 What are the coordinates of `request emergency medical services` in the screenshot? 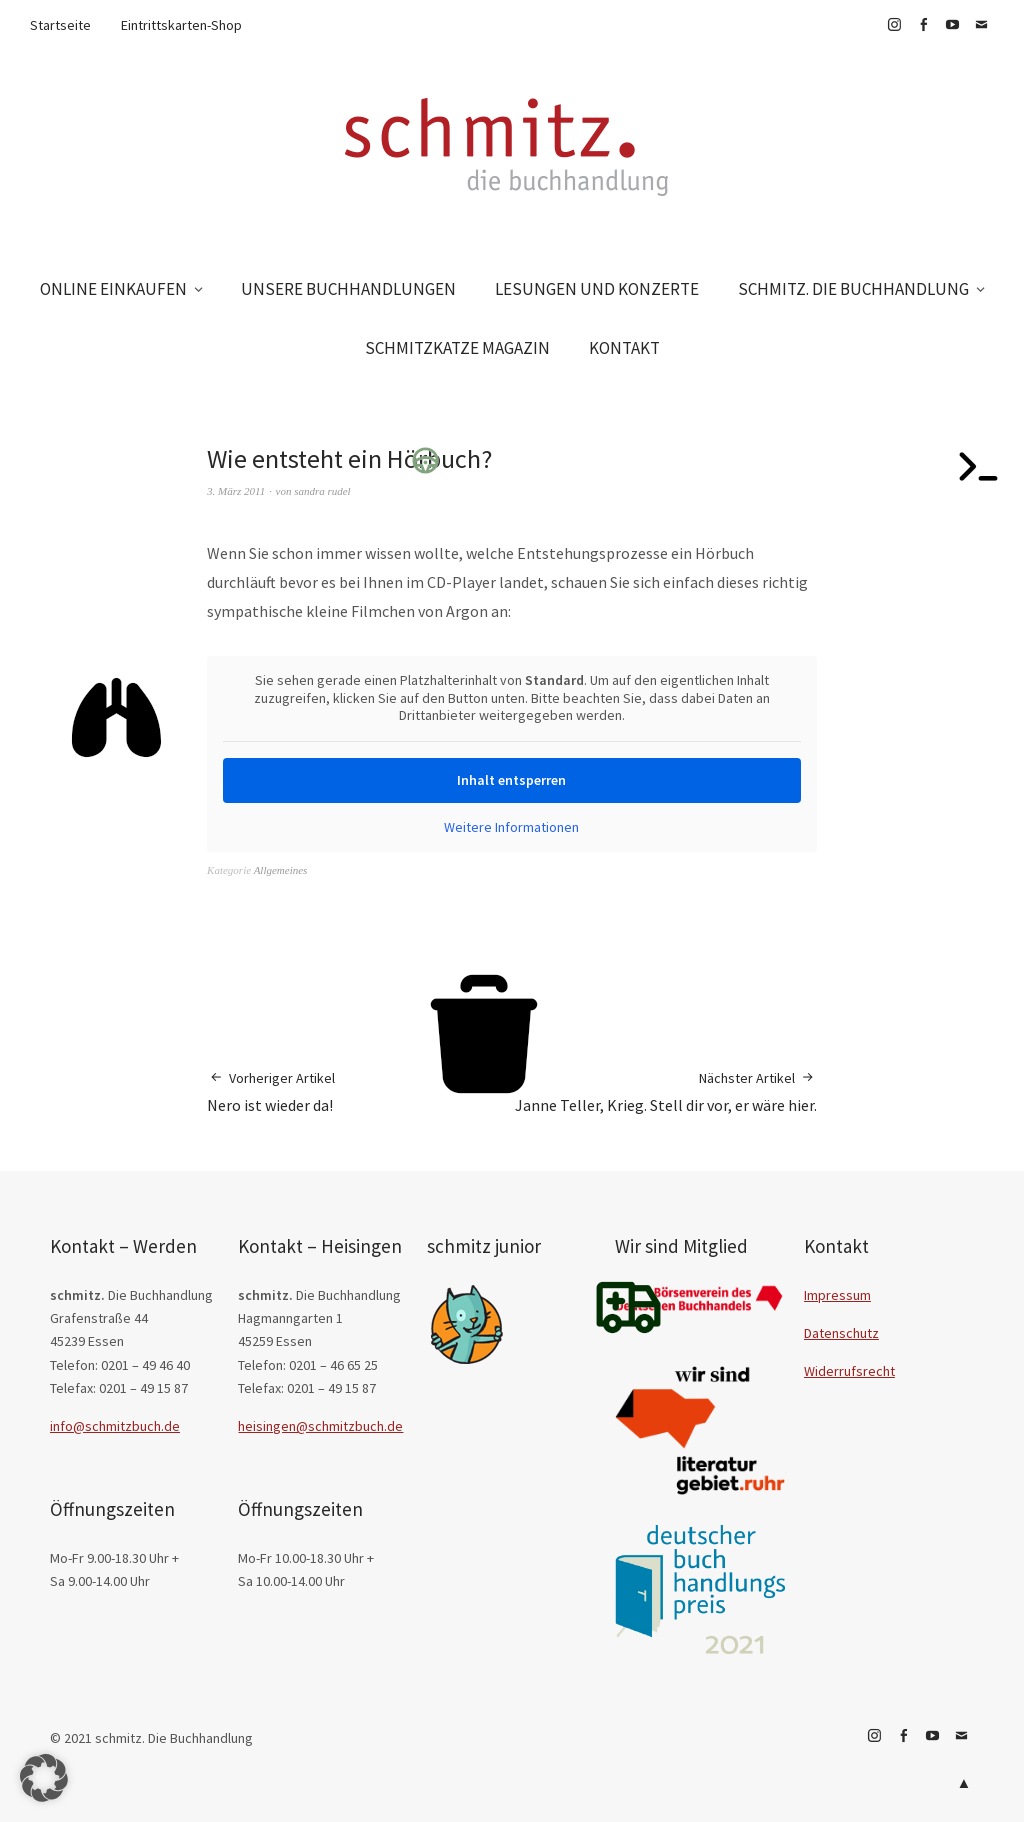 It's located at (628, 1307).